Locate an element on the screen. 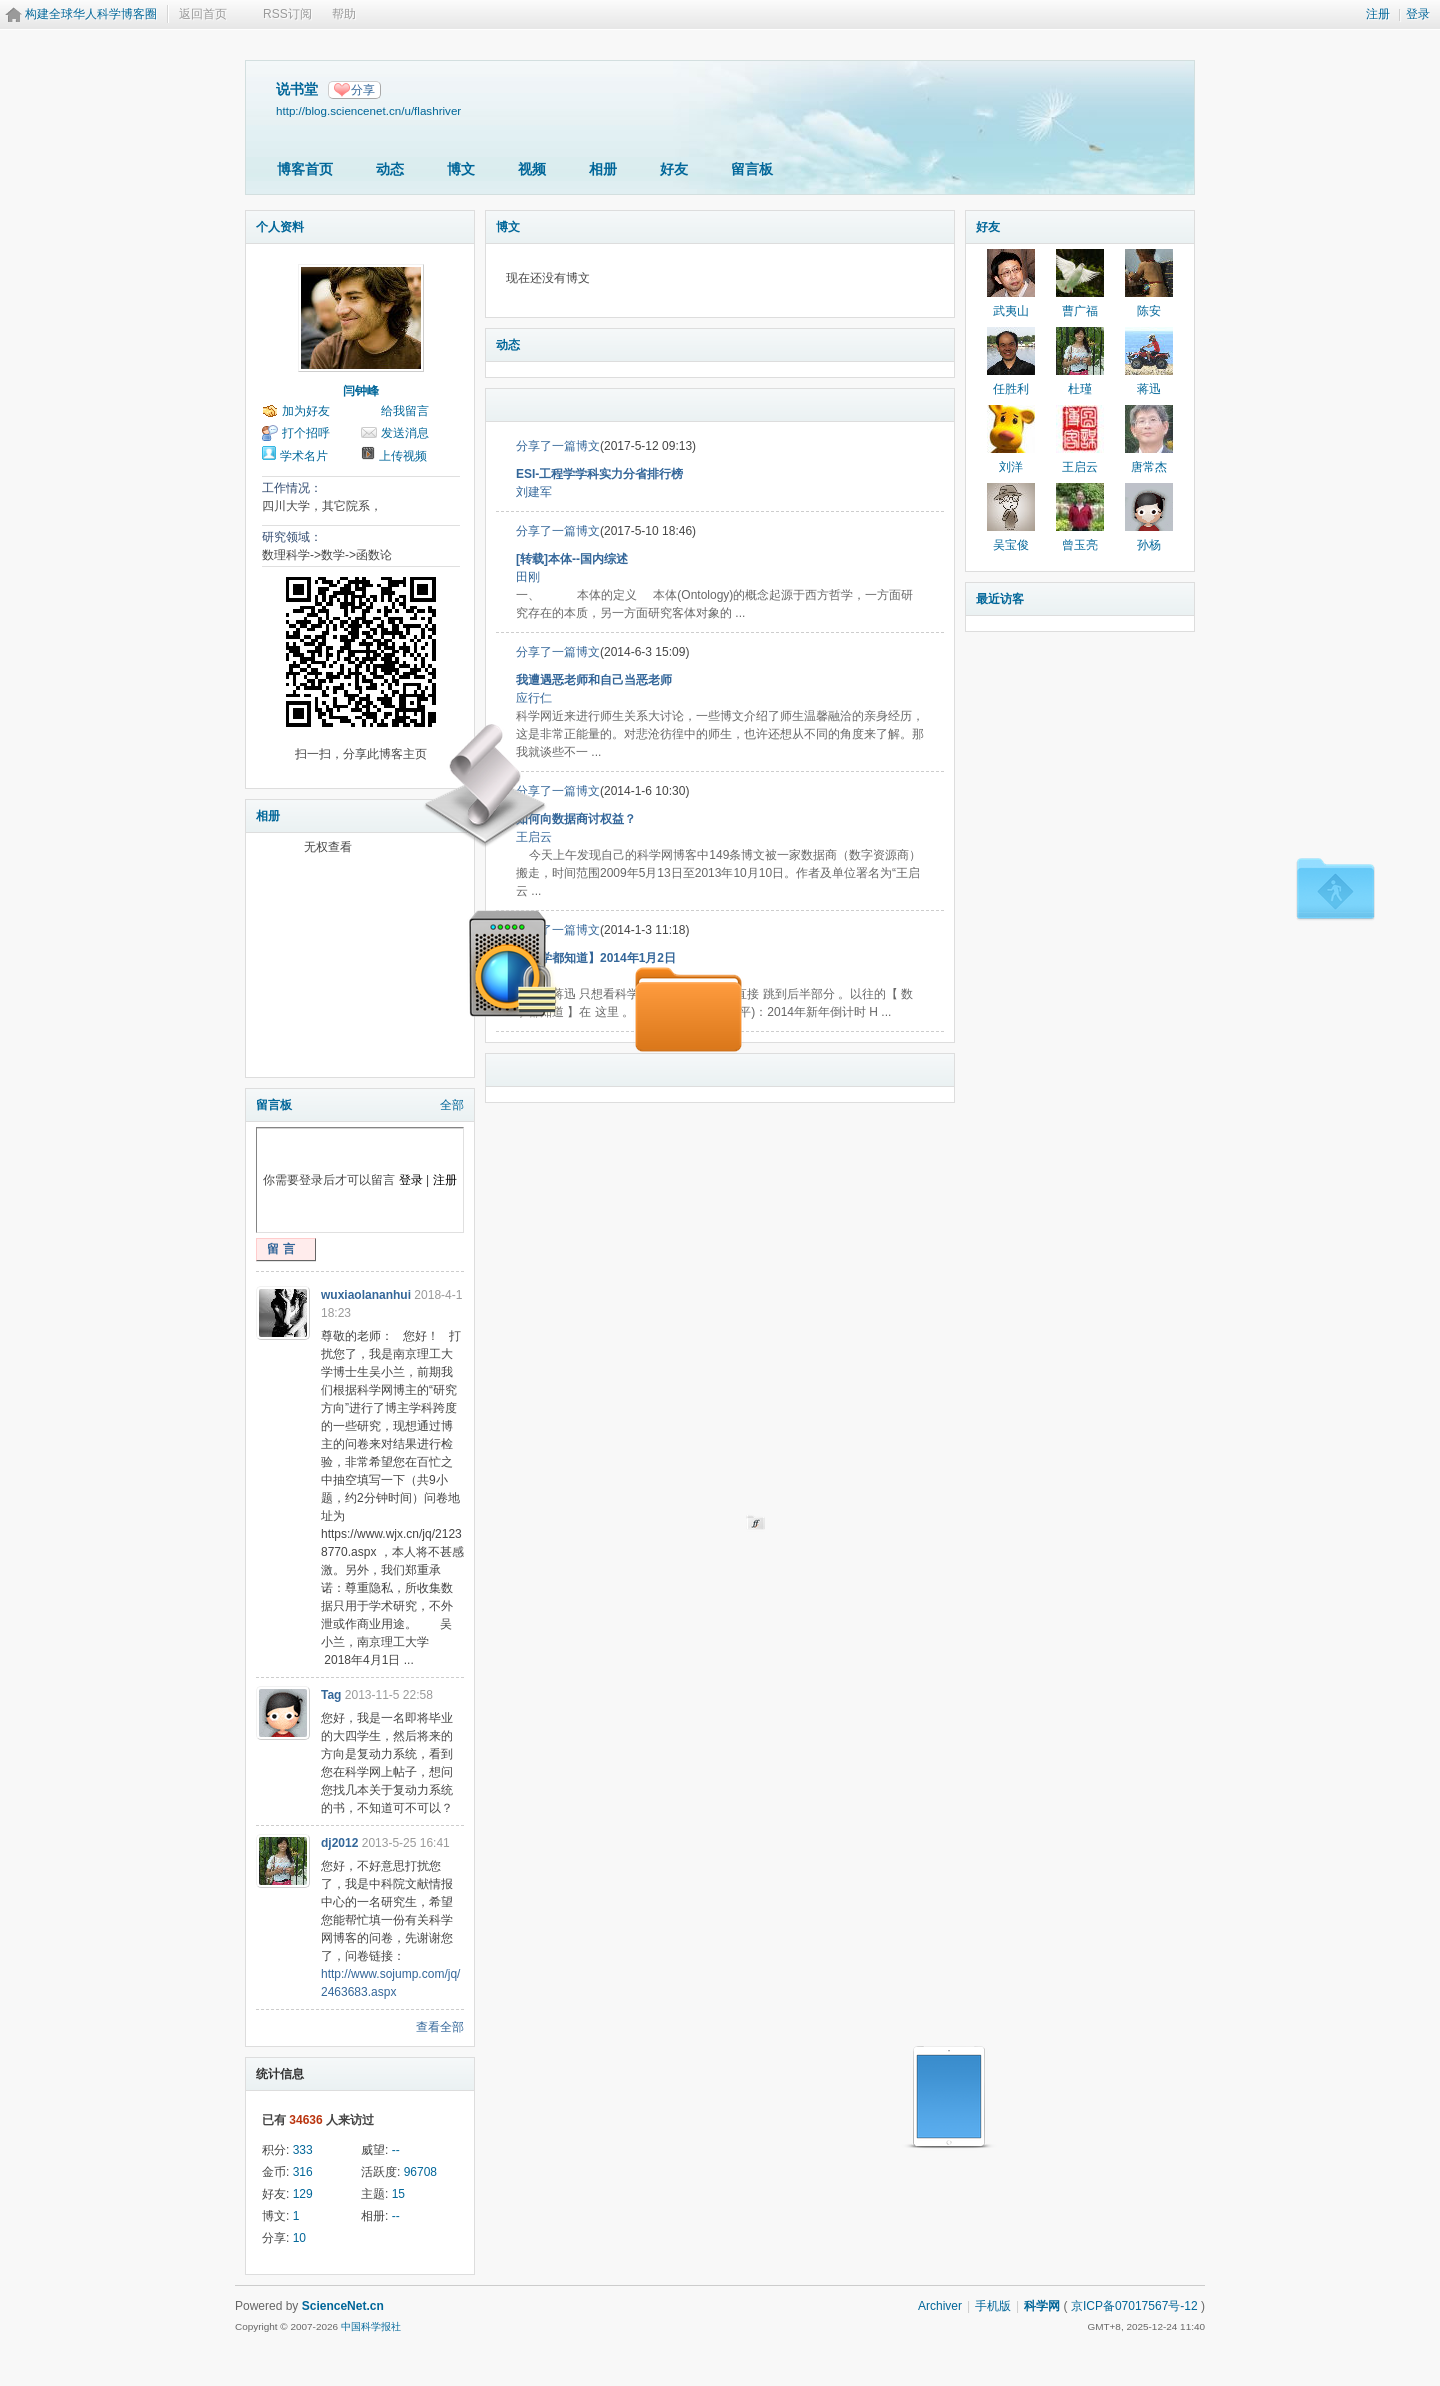  access the script menu application is located at coordinates (484, 783).